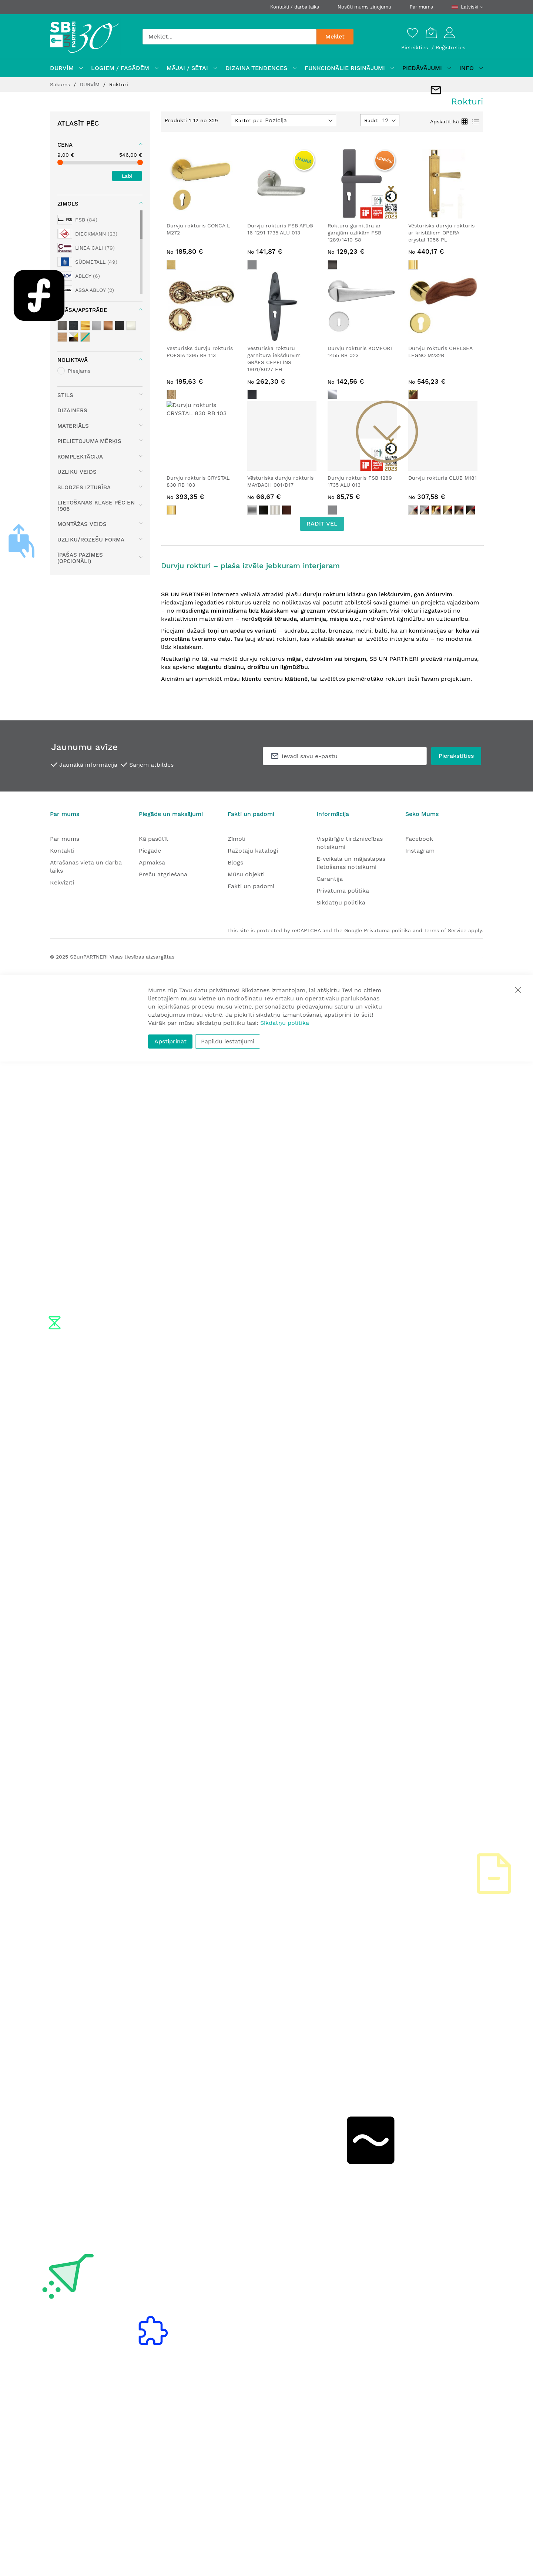 This screenshot has width=533, height=2576. What do you see at coordinates (371, 2140) in the screenshot?
I see `indicates approximate or similar value` at bounding box center [371, 2140].